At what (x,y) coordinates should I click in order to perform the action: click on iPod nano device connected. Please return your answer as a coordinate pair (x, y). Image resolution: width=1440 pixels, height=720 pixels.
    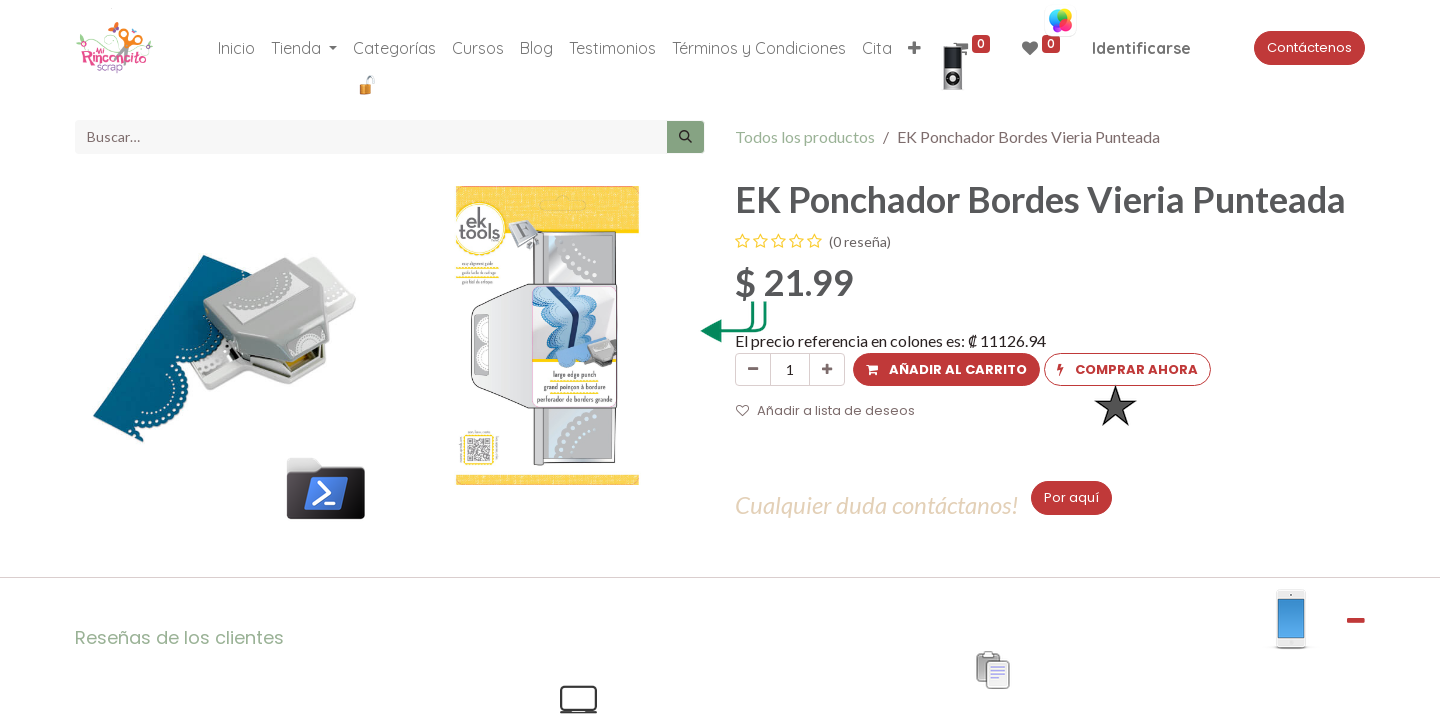
    Looking at the image, I should click on (952, 68).